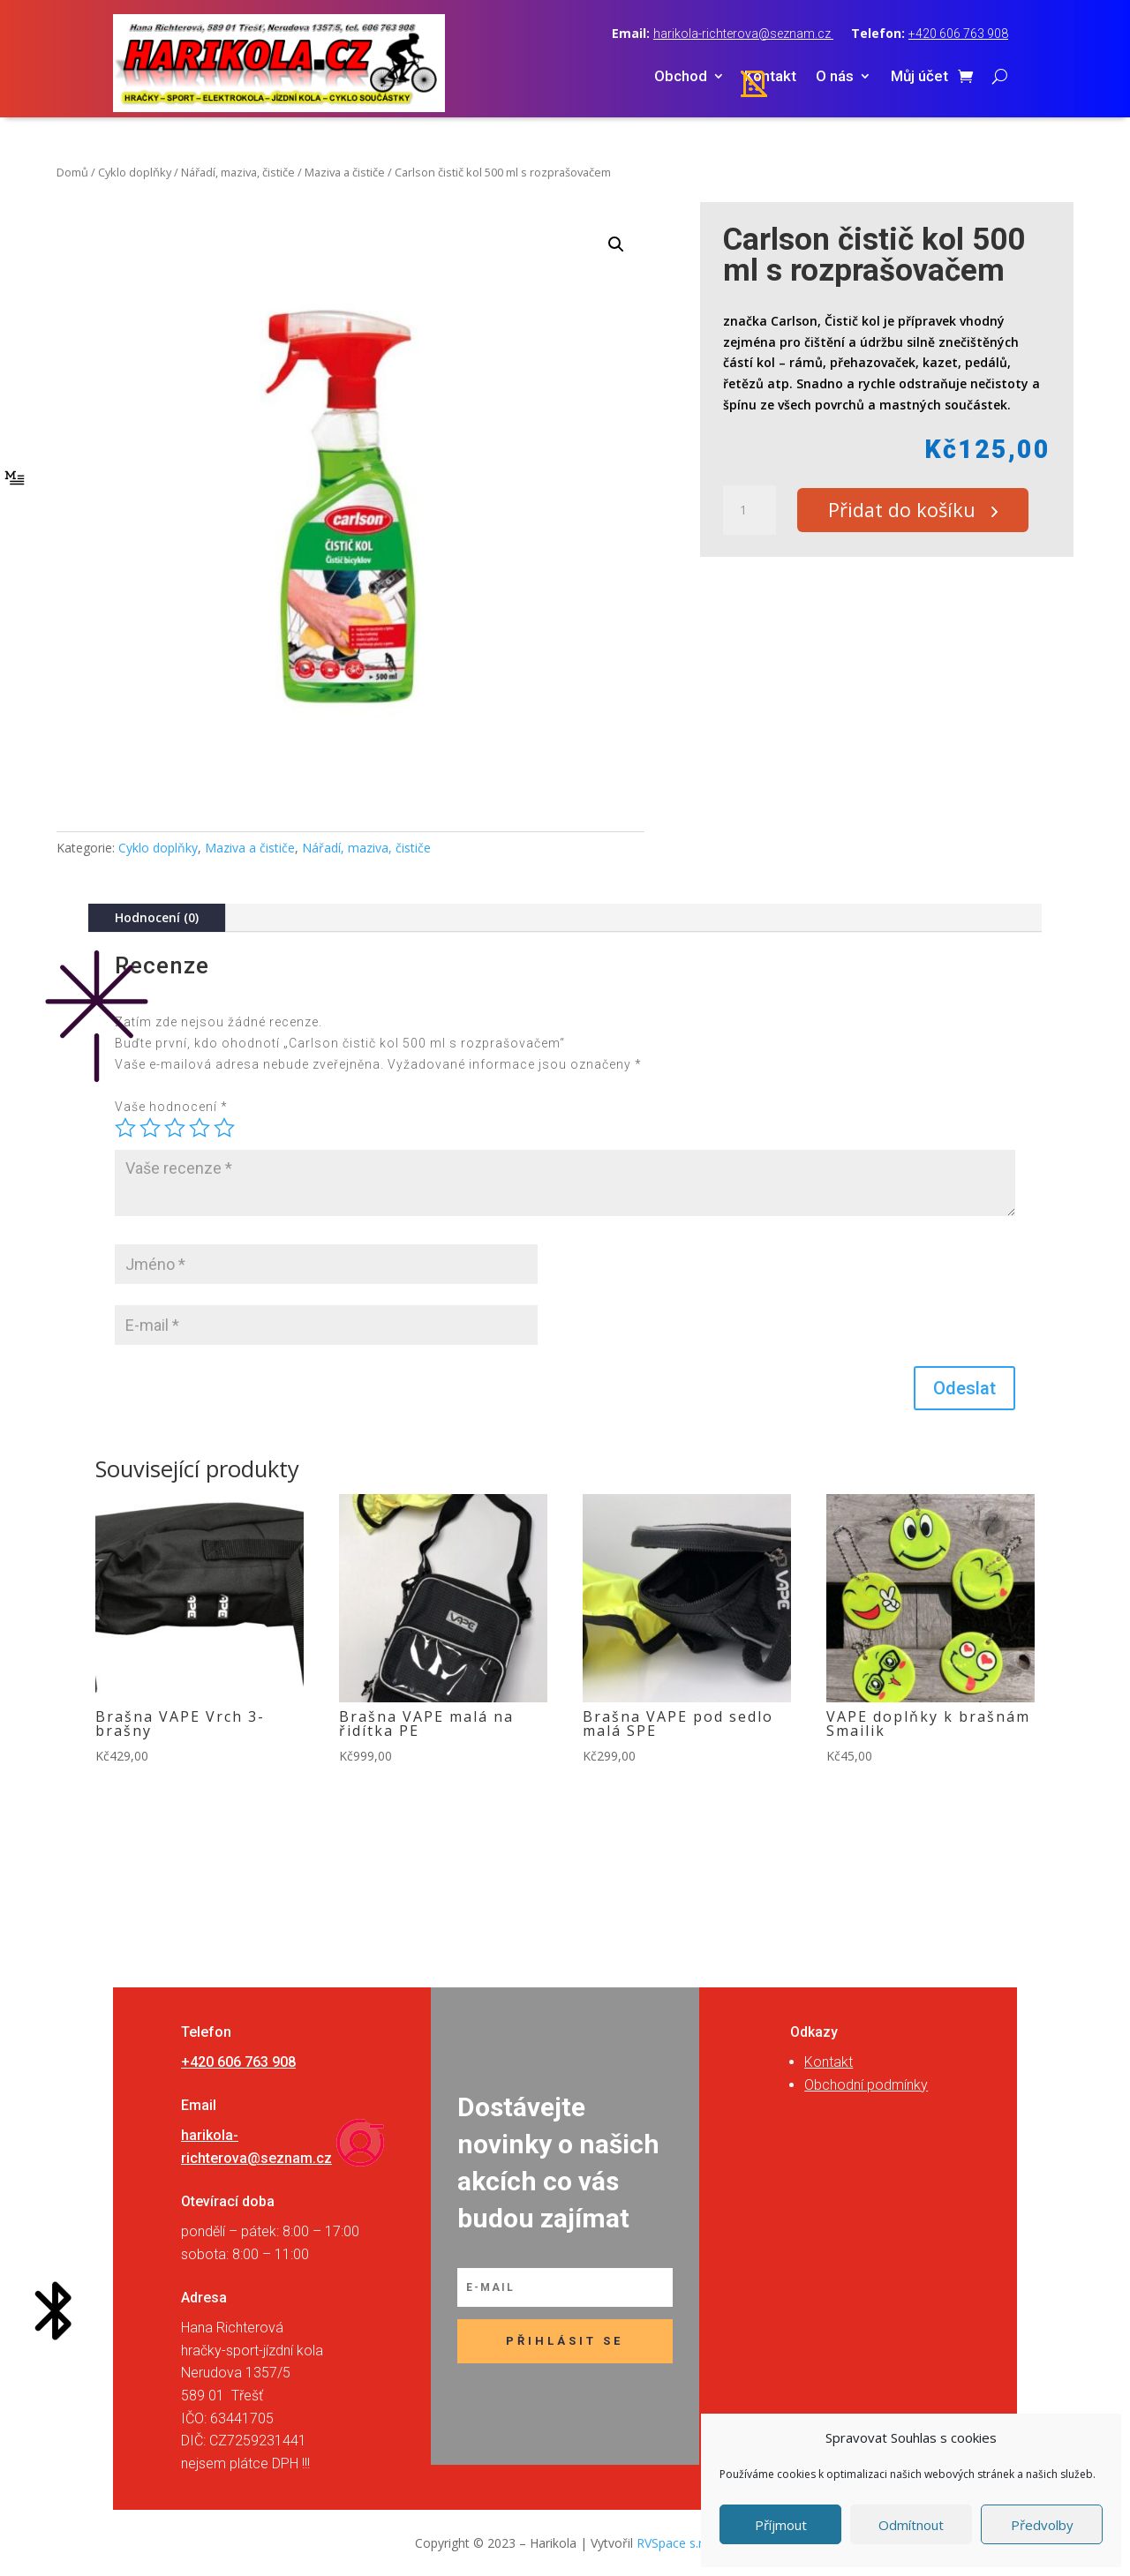 The image size is (1130, 2576). What do you see at coordinates (96, 1016) in the screenshot?
I see `link to linktree profile` at bounding box center [96, 1016].